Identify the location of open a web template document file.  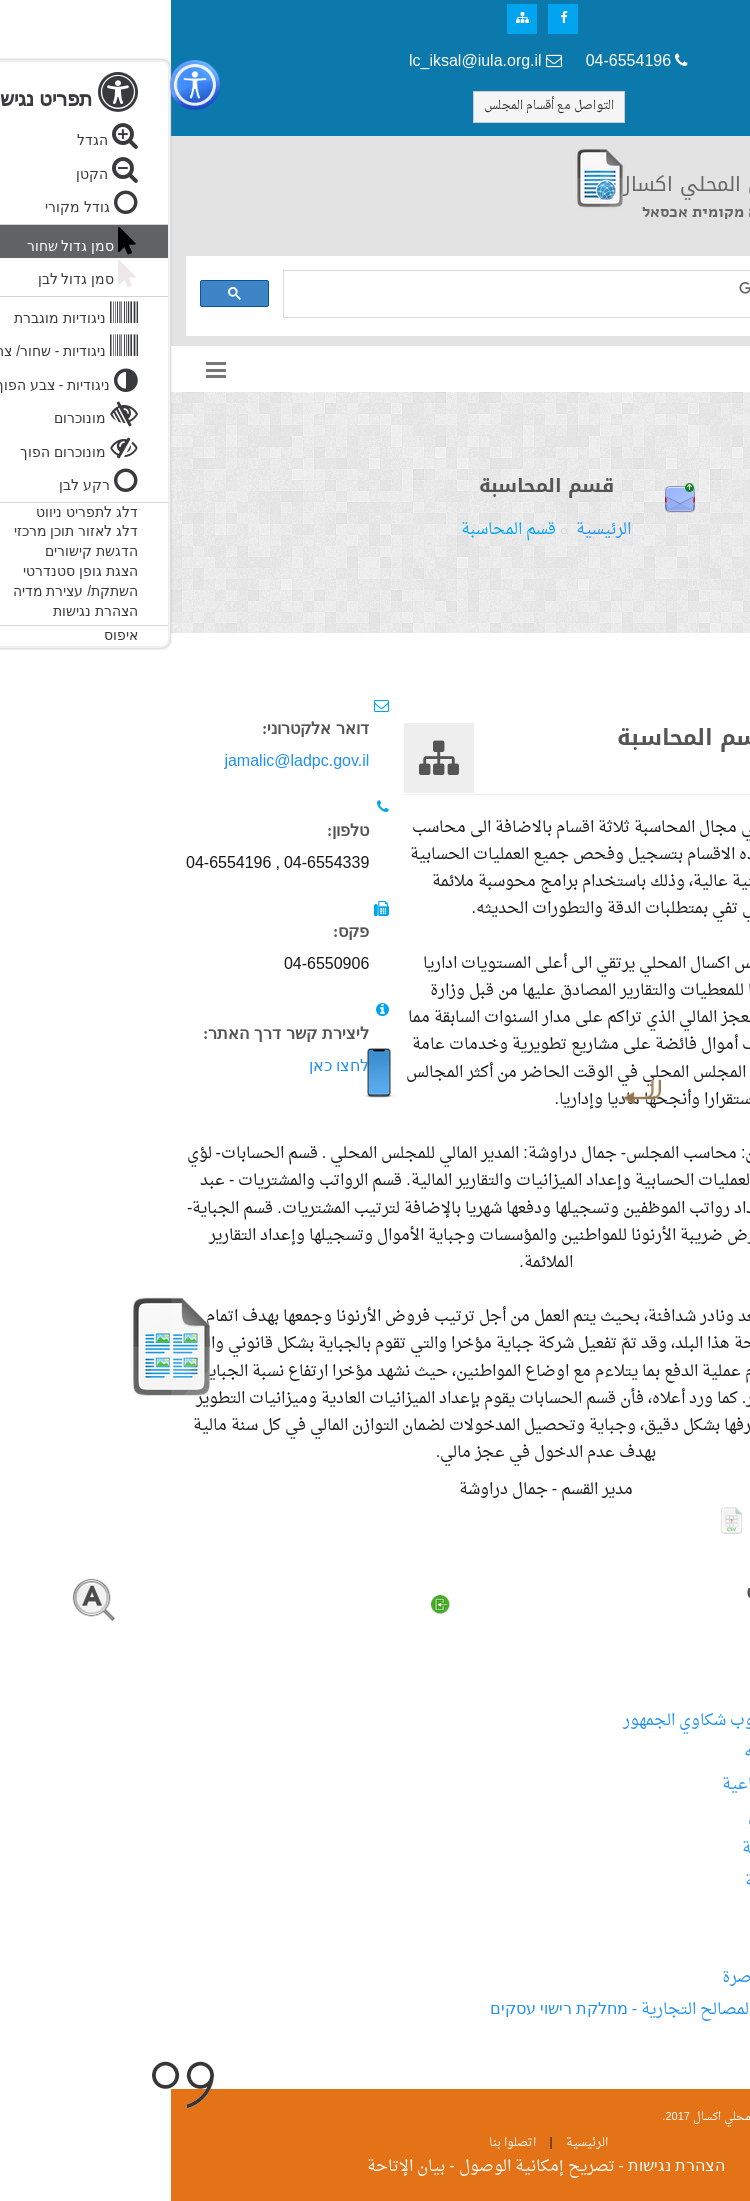
(600, 178).